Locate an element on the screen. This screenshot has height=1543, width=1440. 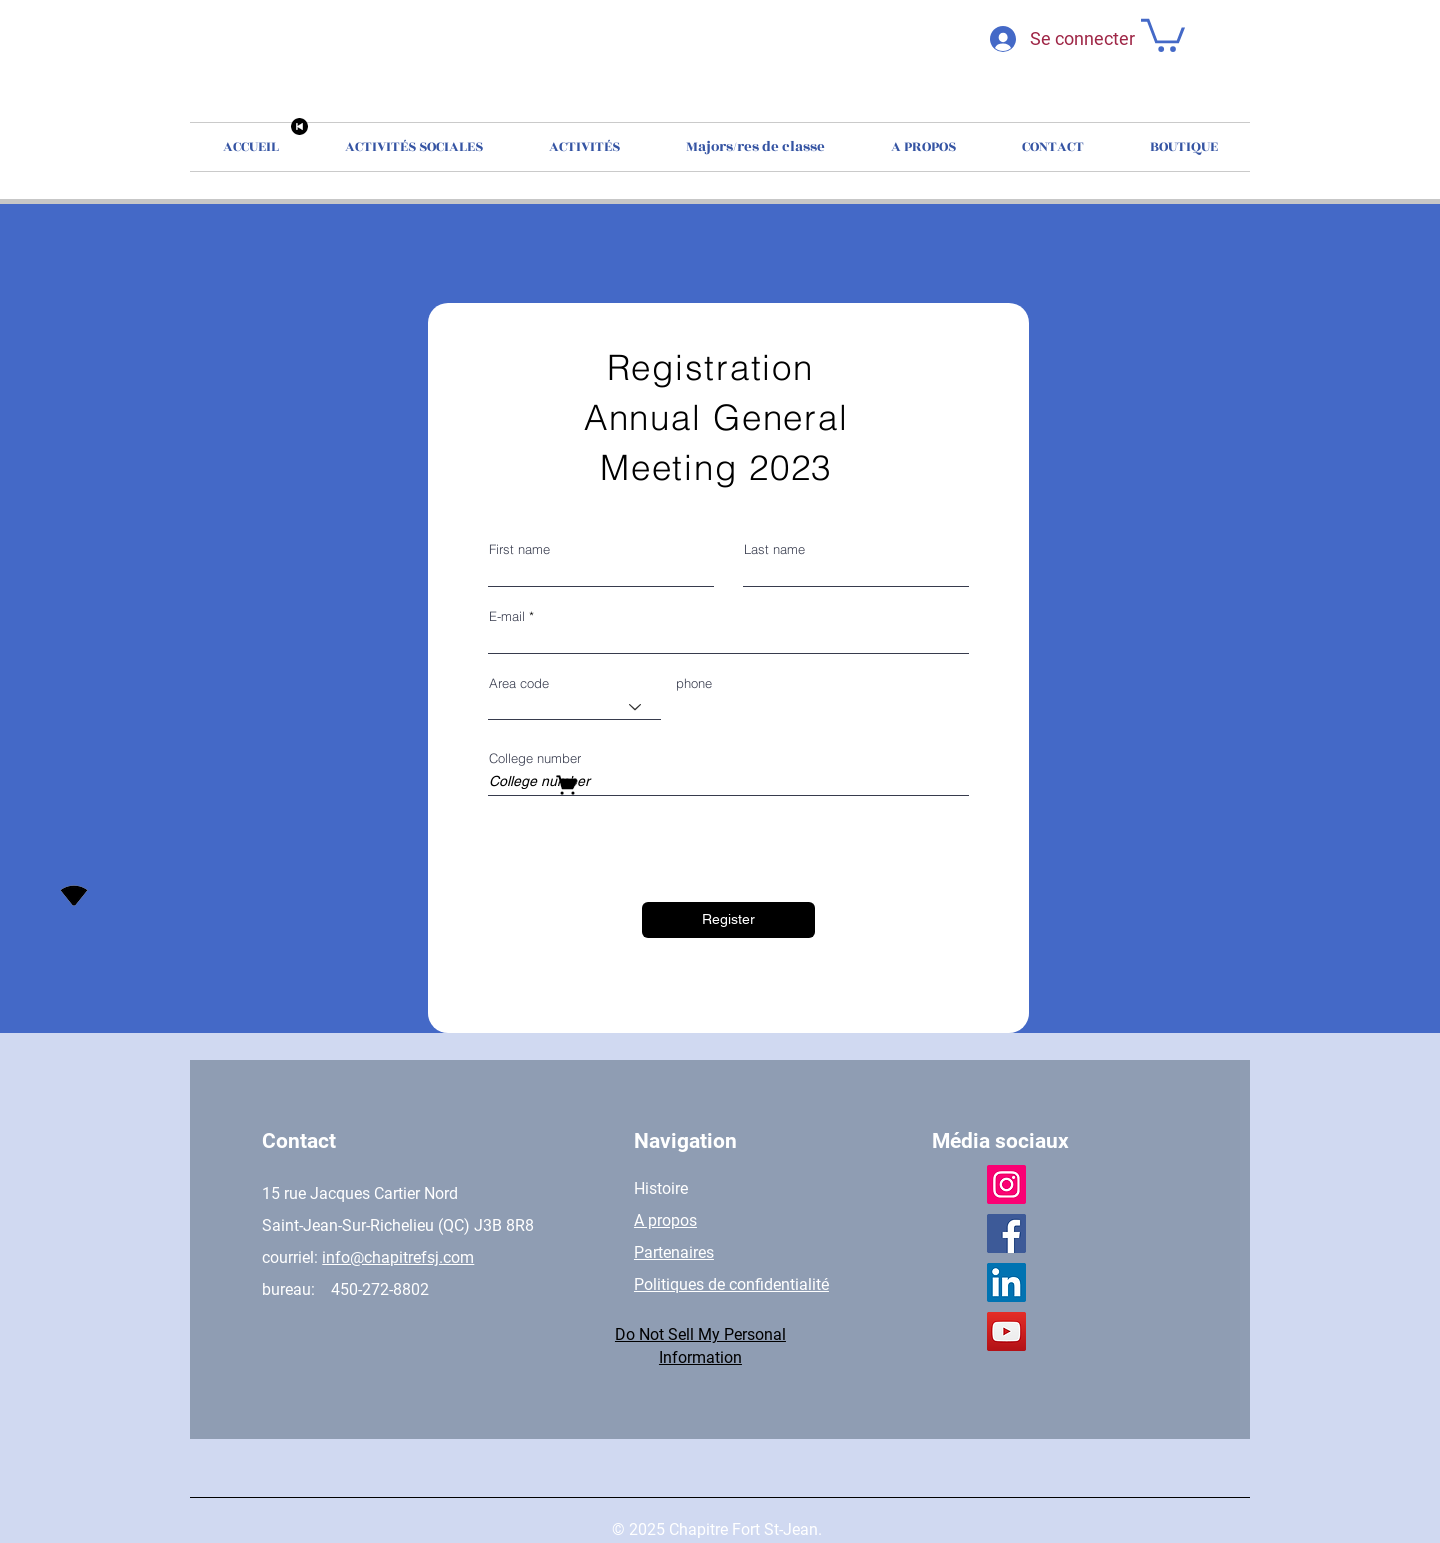
view your shopping cart is located at coordinates (567, 785).